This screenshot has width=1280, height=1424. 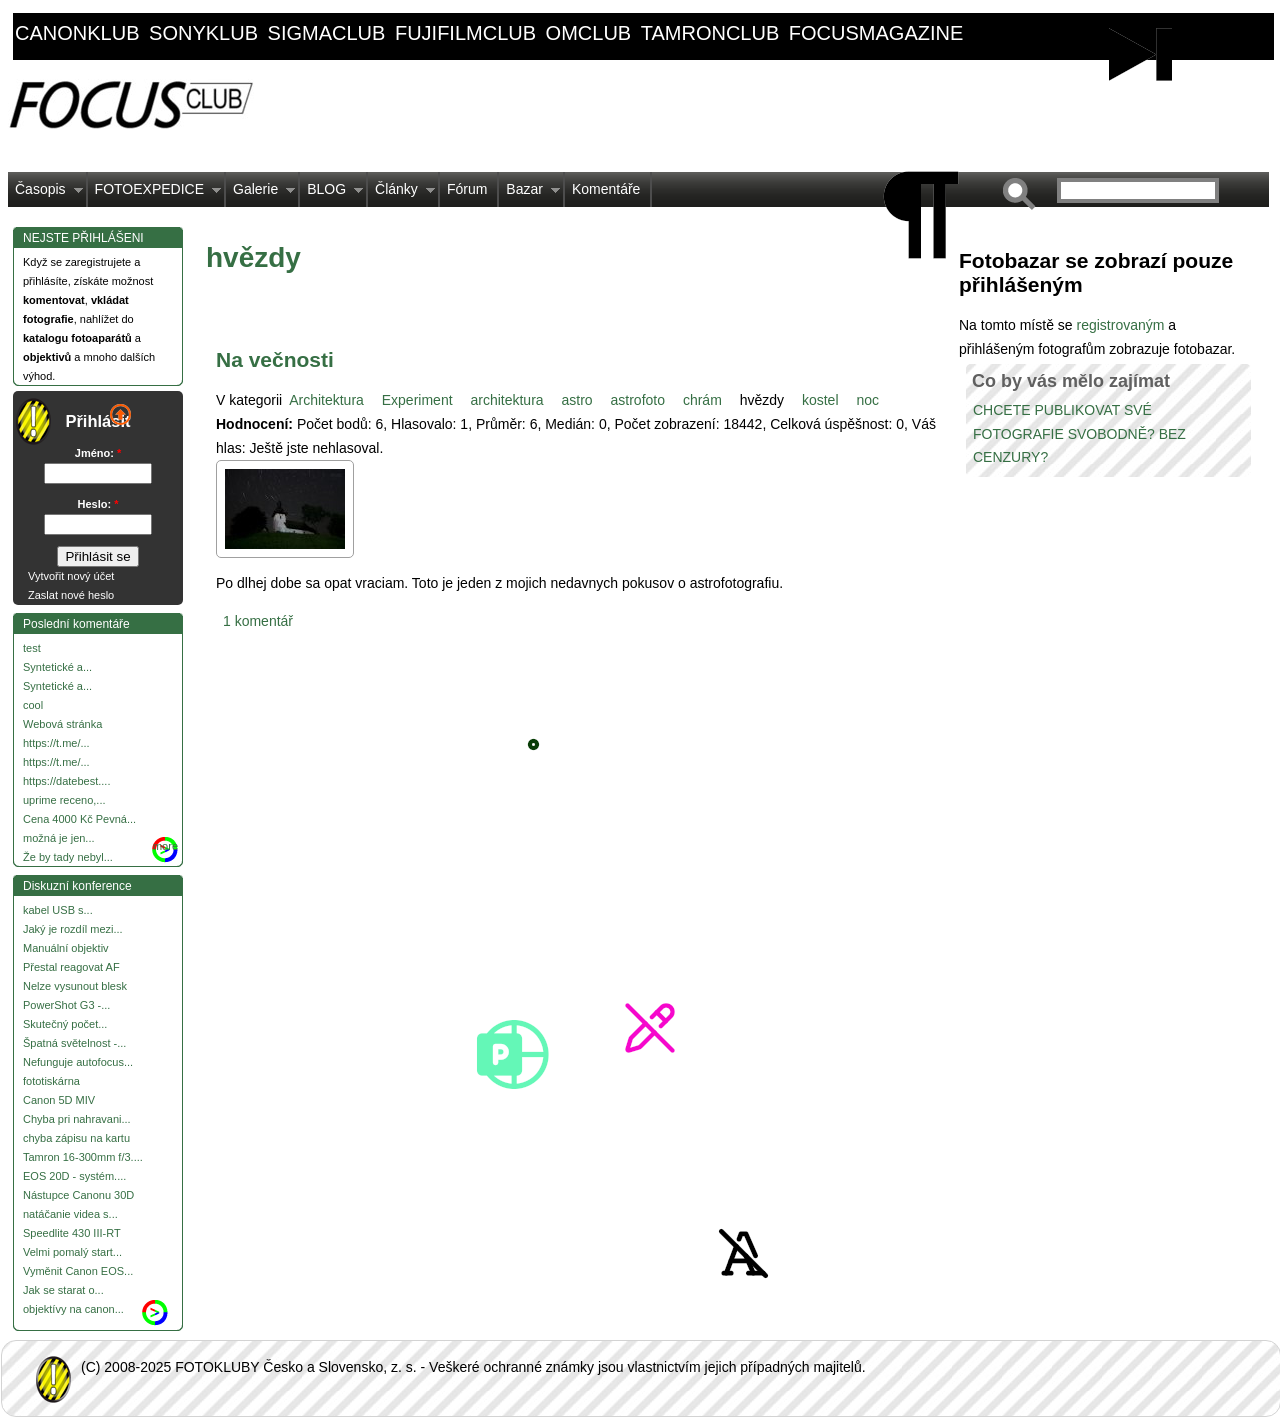 I want to click on skip to next track, so click(x=1140, y=54).